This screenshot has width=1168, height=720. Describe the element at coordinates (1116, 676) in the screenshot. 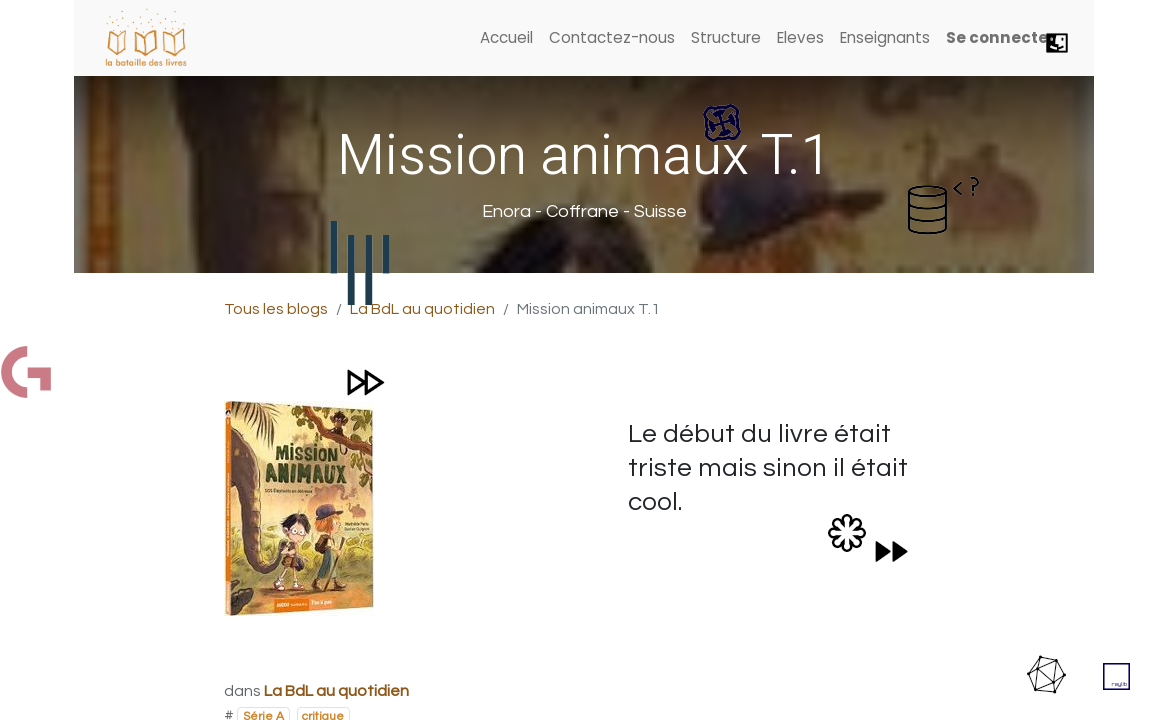

I see `raylib game development library logo` at that location.